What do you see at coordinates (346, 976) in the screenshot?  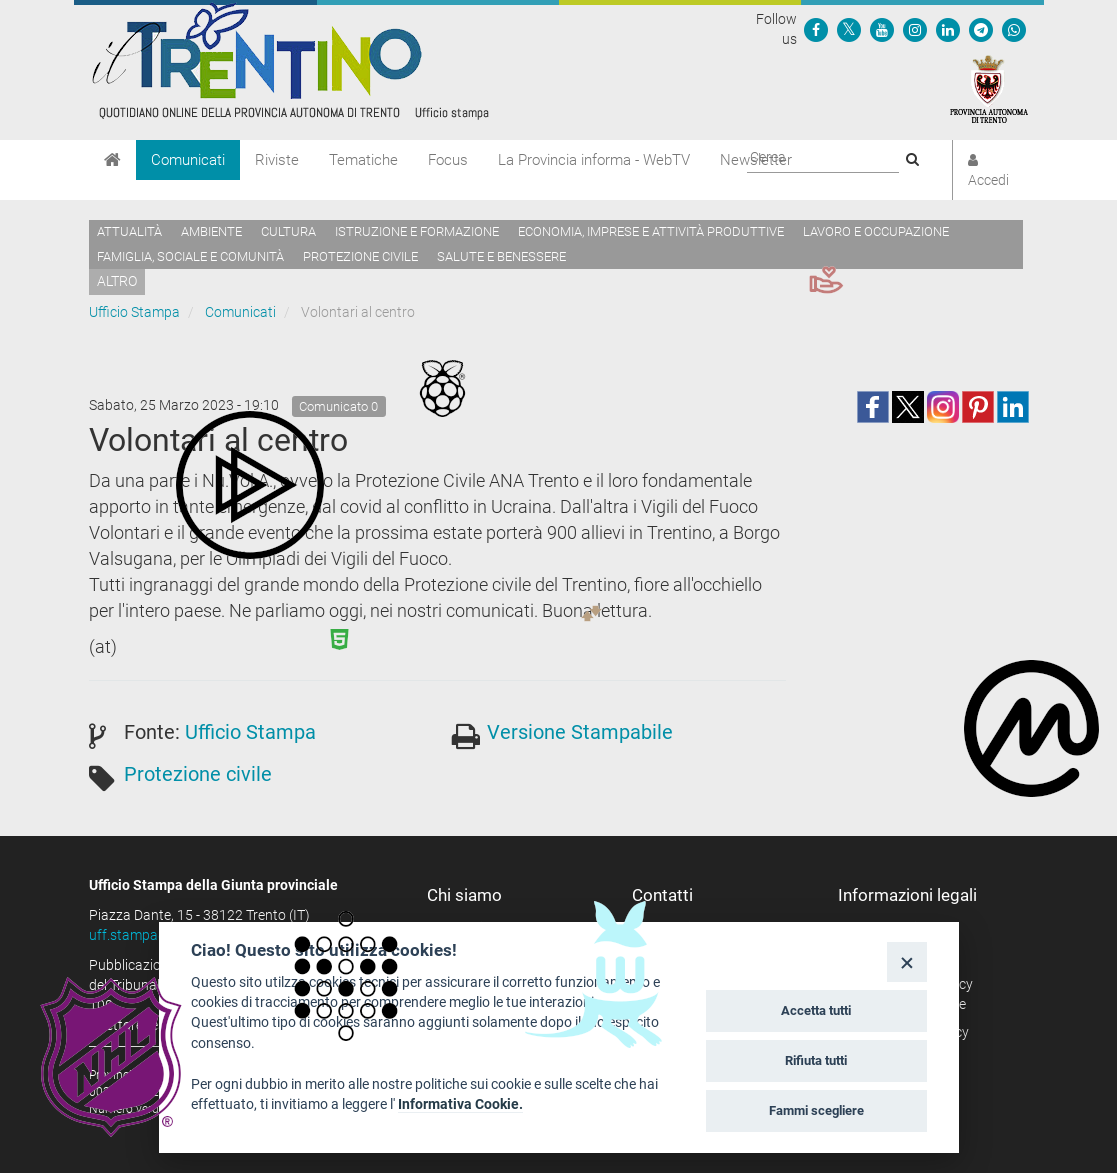 I see `open metabase analytics dashboard` at bounding box center [346, 976].